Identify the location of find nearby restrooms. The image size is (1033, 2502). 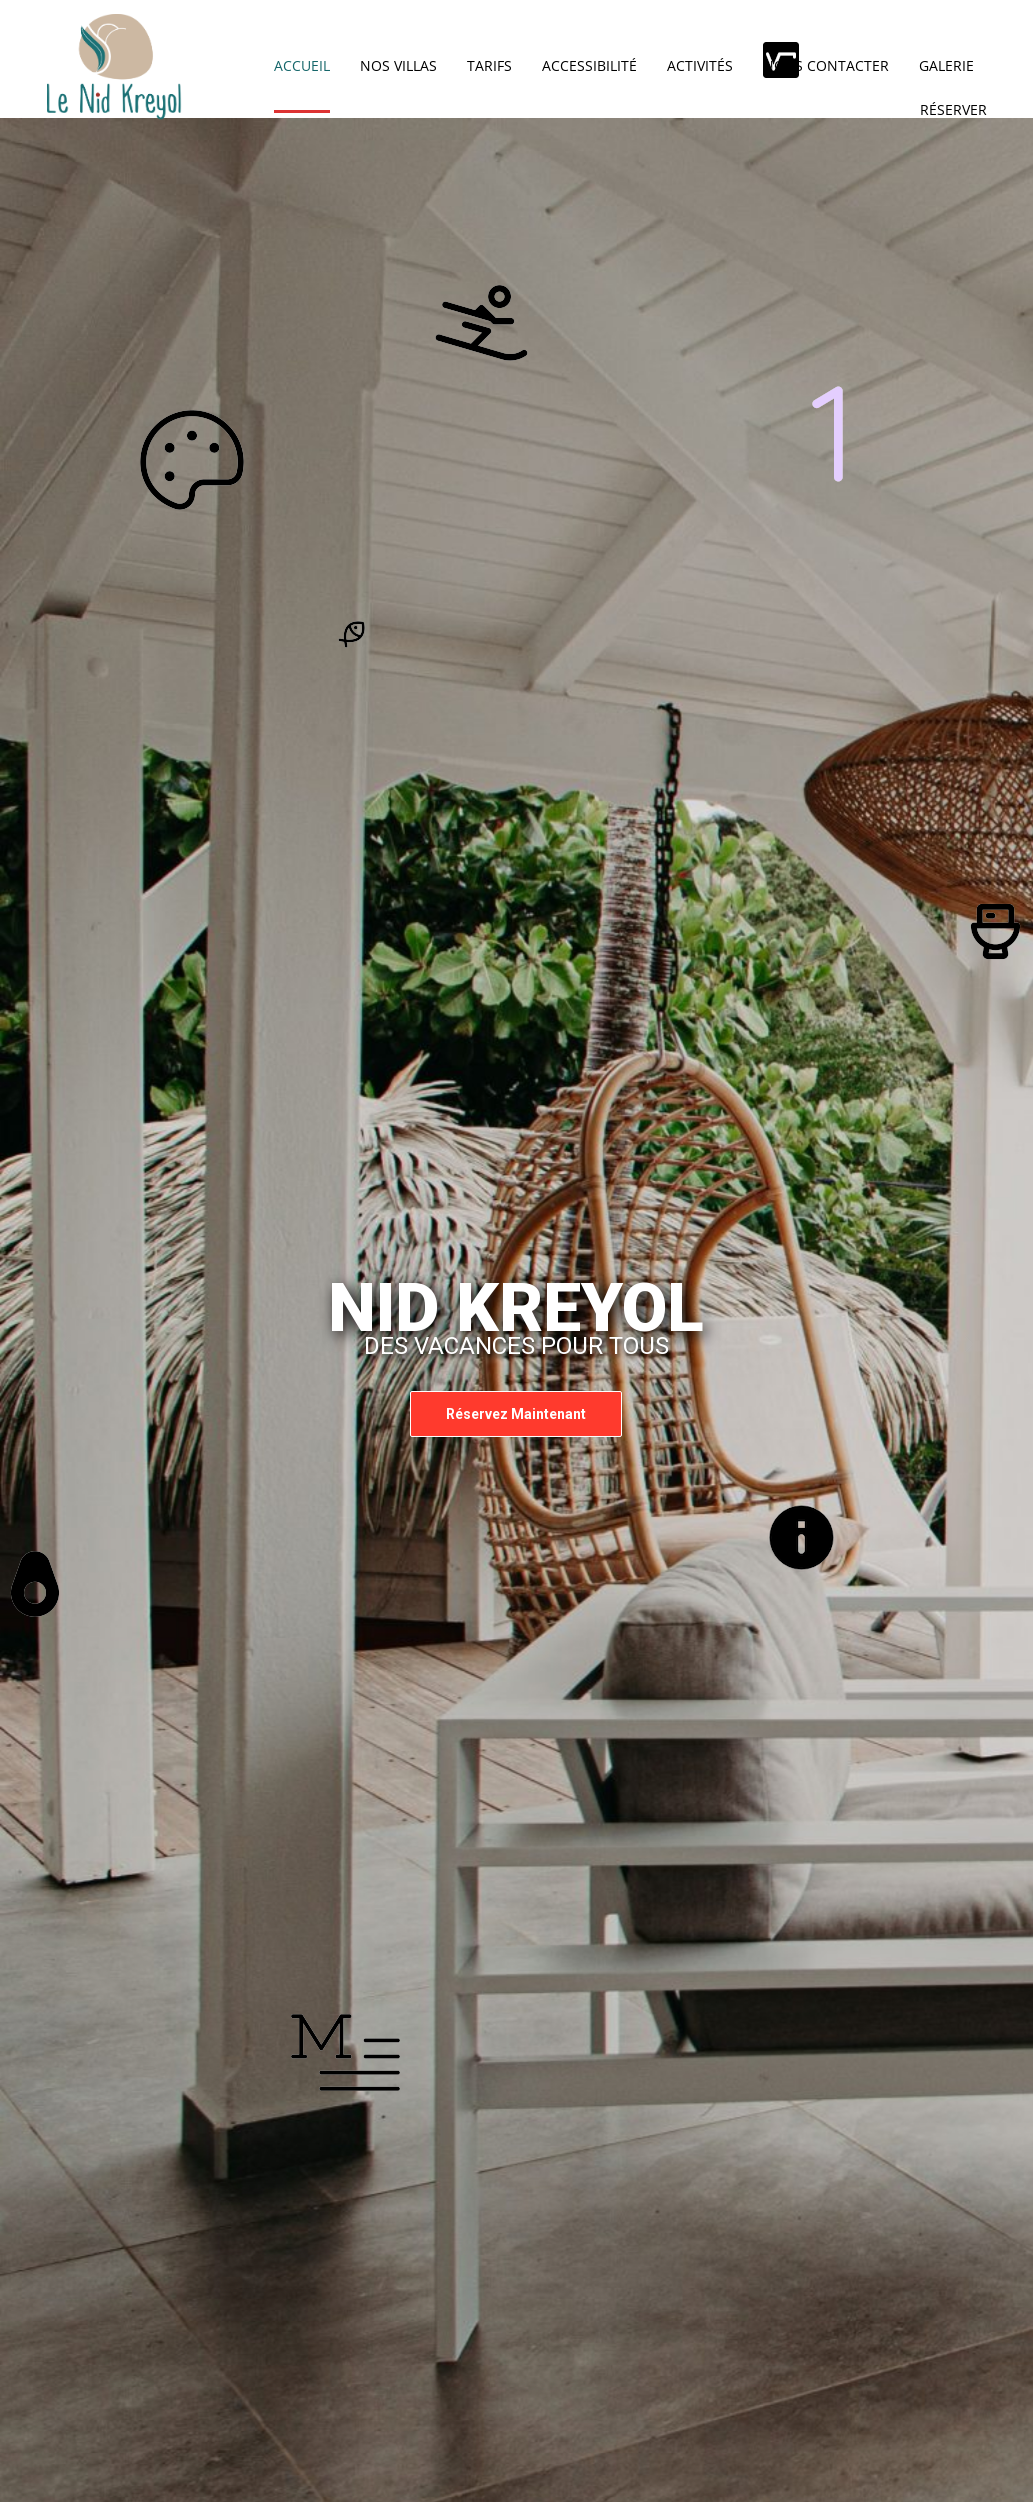
(995, 930).